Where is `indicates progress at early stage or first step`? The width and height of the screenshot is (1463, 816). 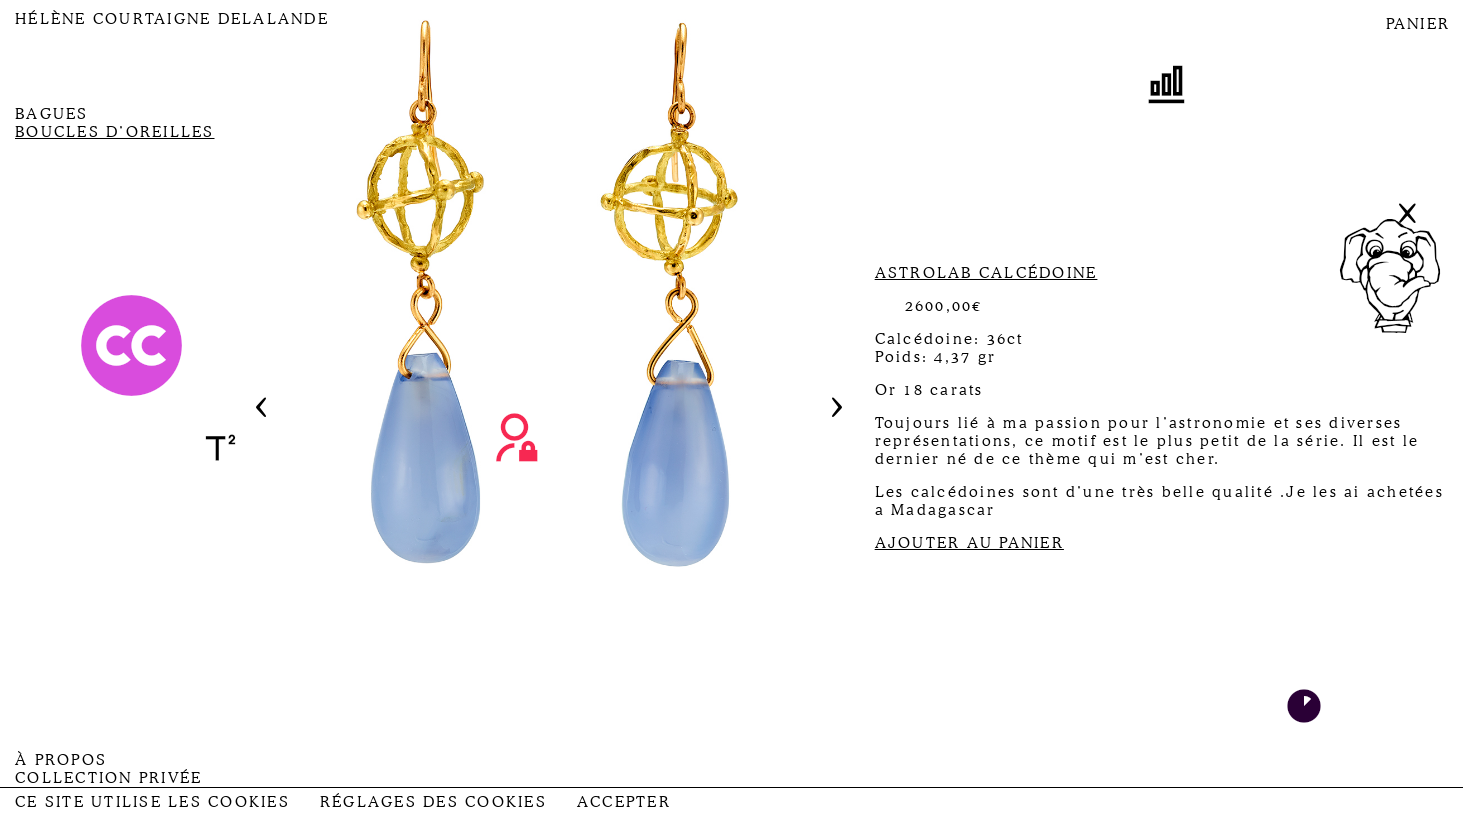
indicates progress at early stage or first step is located at coordinates (1304, 706).